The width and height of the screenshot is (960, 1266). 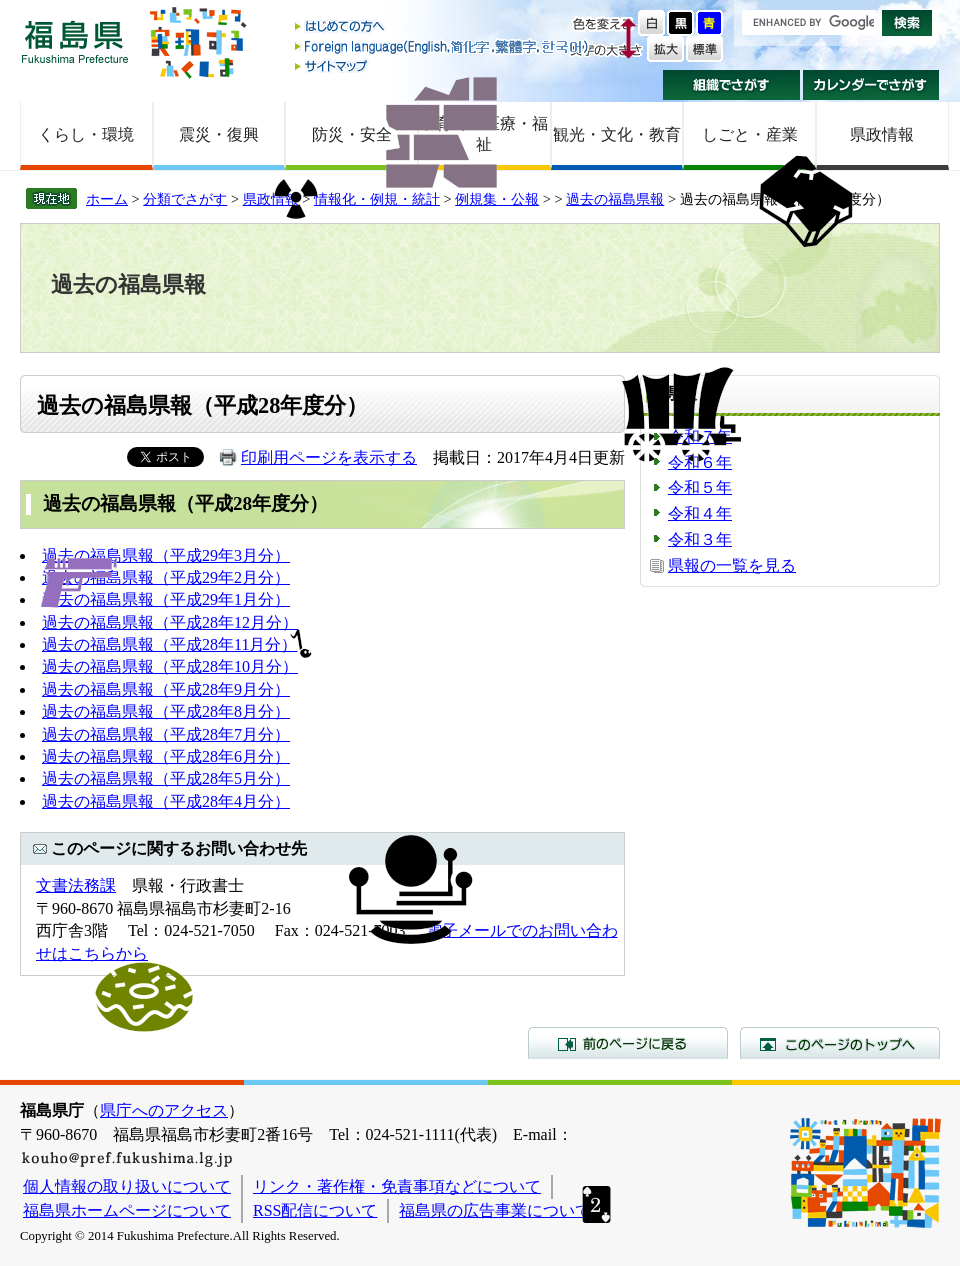 I want to click on flip image or object vertically, so click(x=628, y=38).